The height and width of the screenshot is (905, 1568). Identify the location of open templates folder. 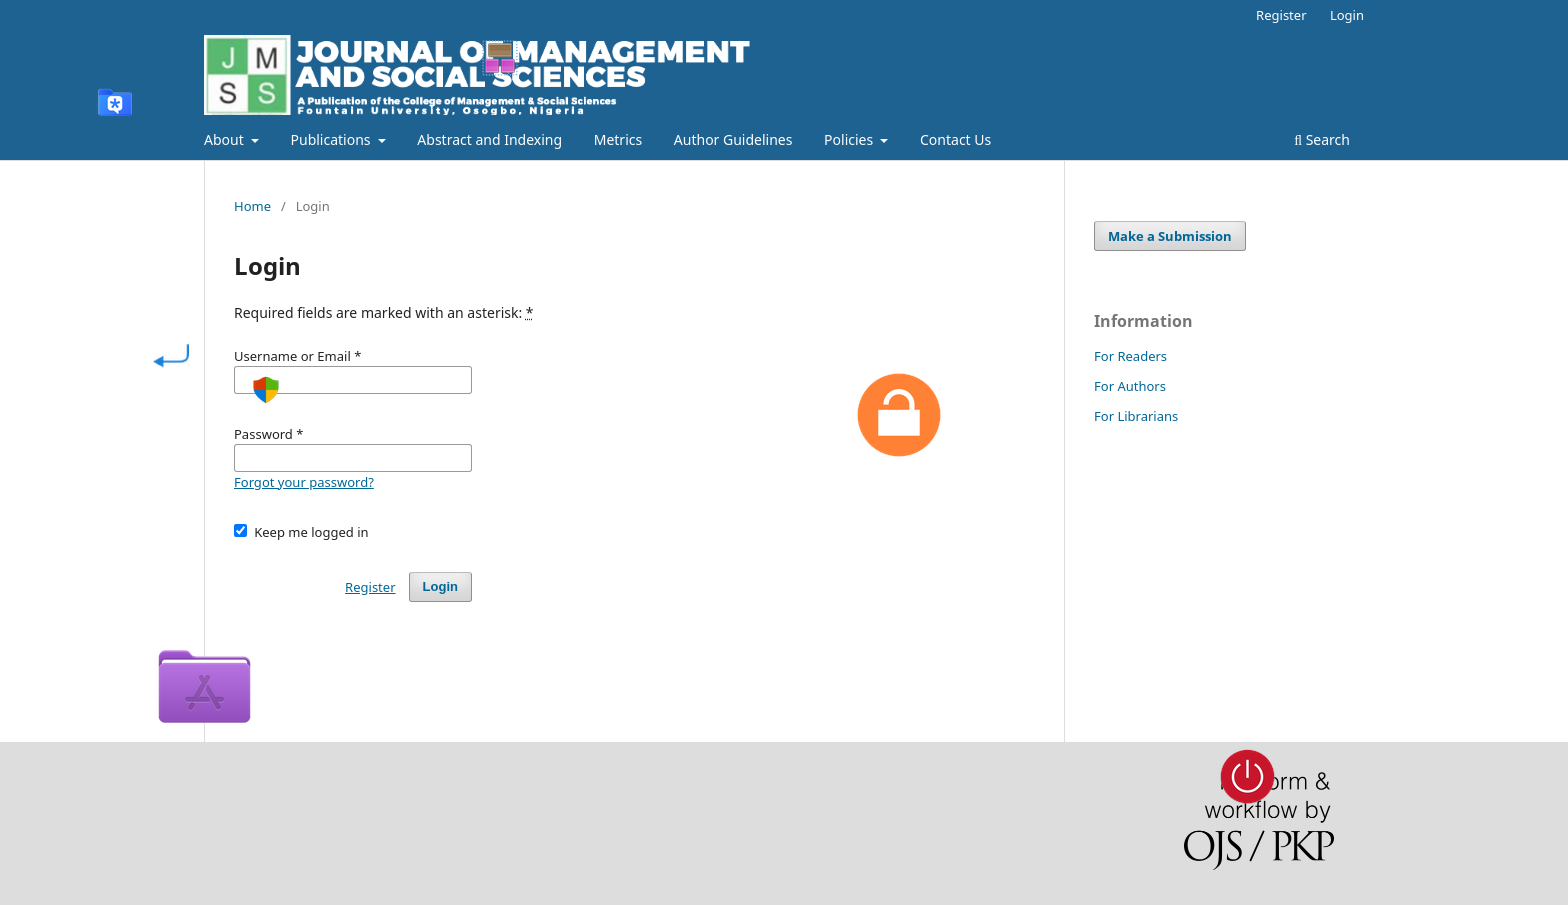
(204, 686).